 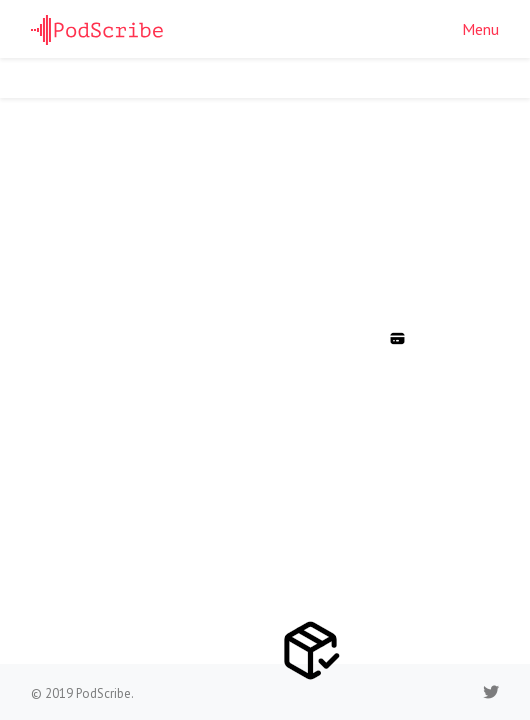 I want to click on order delivered successfully, so click(x=310, y=650).